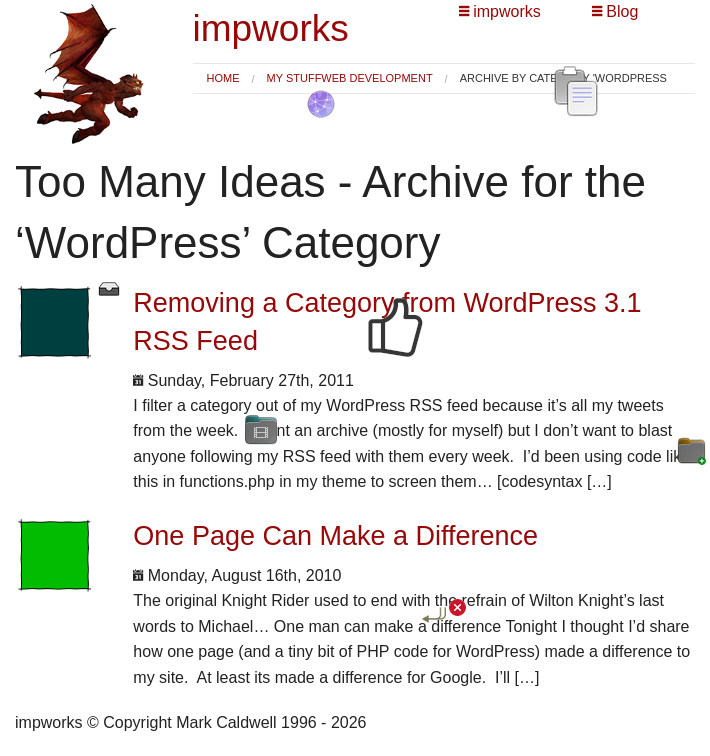  What do you see at coordinates (109, 289) in the screenshot?
I see `view your inbox messages` at bounding box center [109, 289].